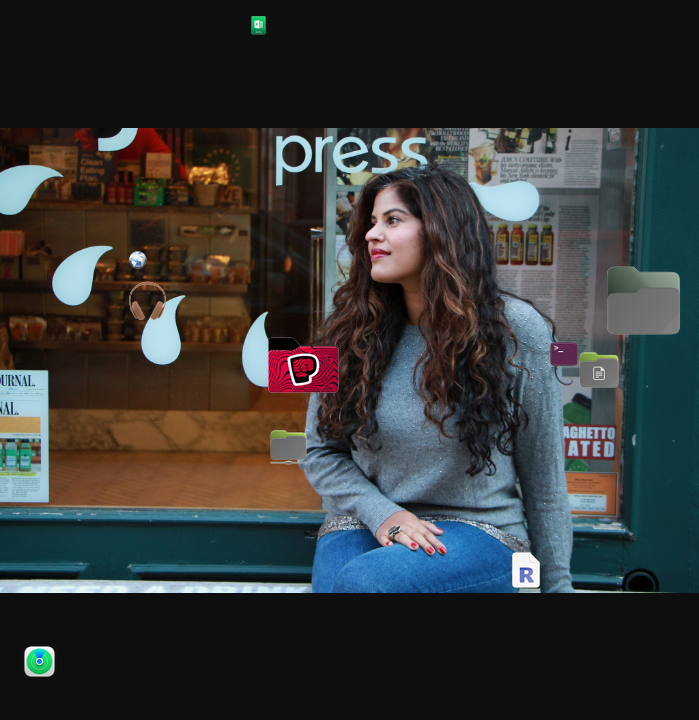 Image resolution: width=699 pixels, height=720 pixels. What do you see at coordinates (643, 300) in the screenshot?
I see `an open folder in the file system` at bounding box center [643, 300].